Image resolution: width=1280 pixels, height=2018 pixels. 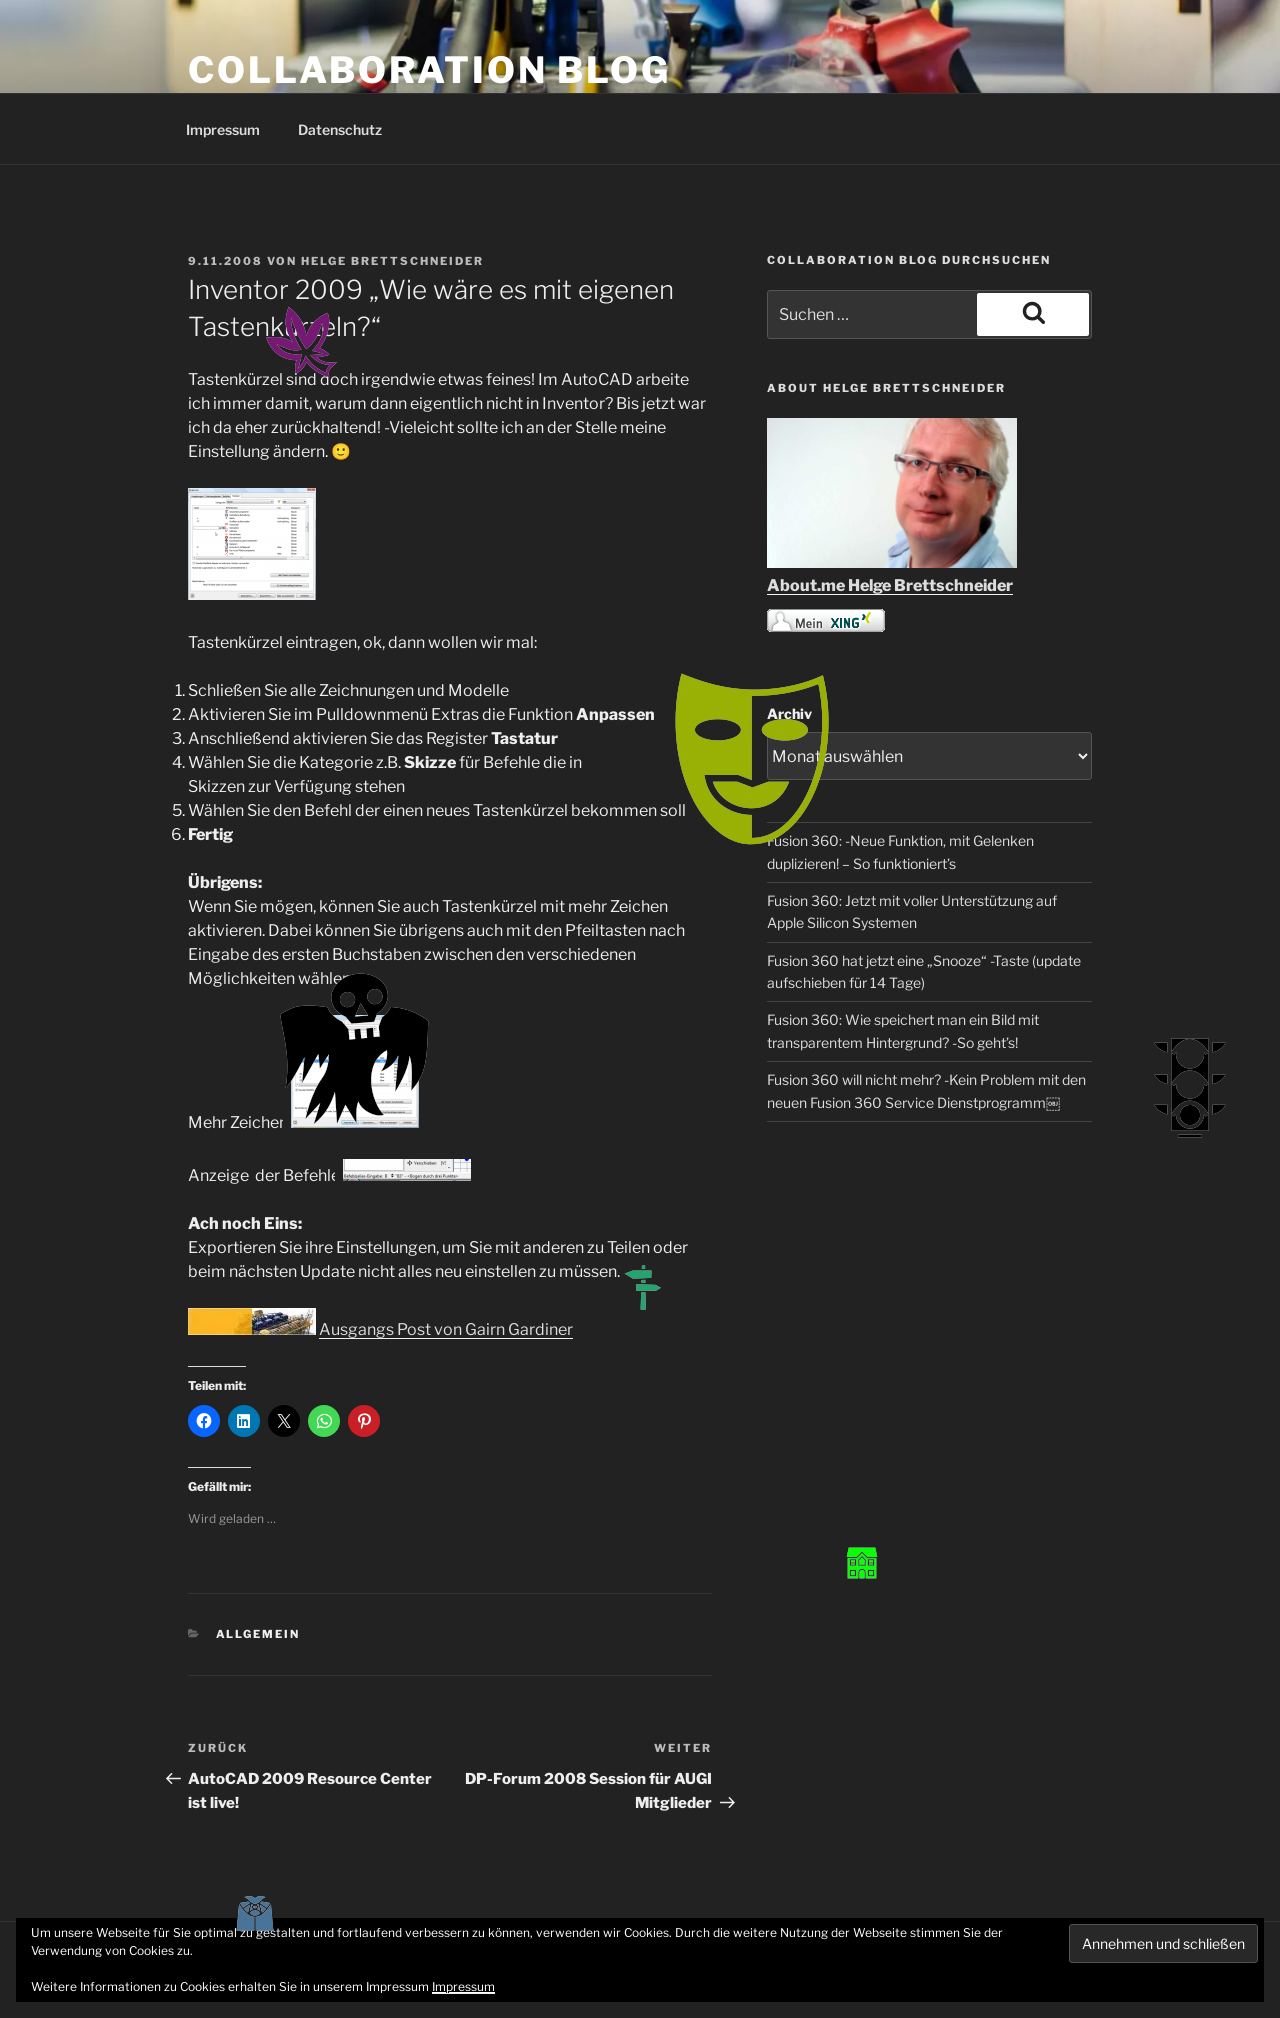 I want to click on represents nature or environmental content, so click(x=301, y=342).